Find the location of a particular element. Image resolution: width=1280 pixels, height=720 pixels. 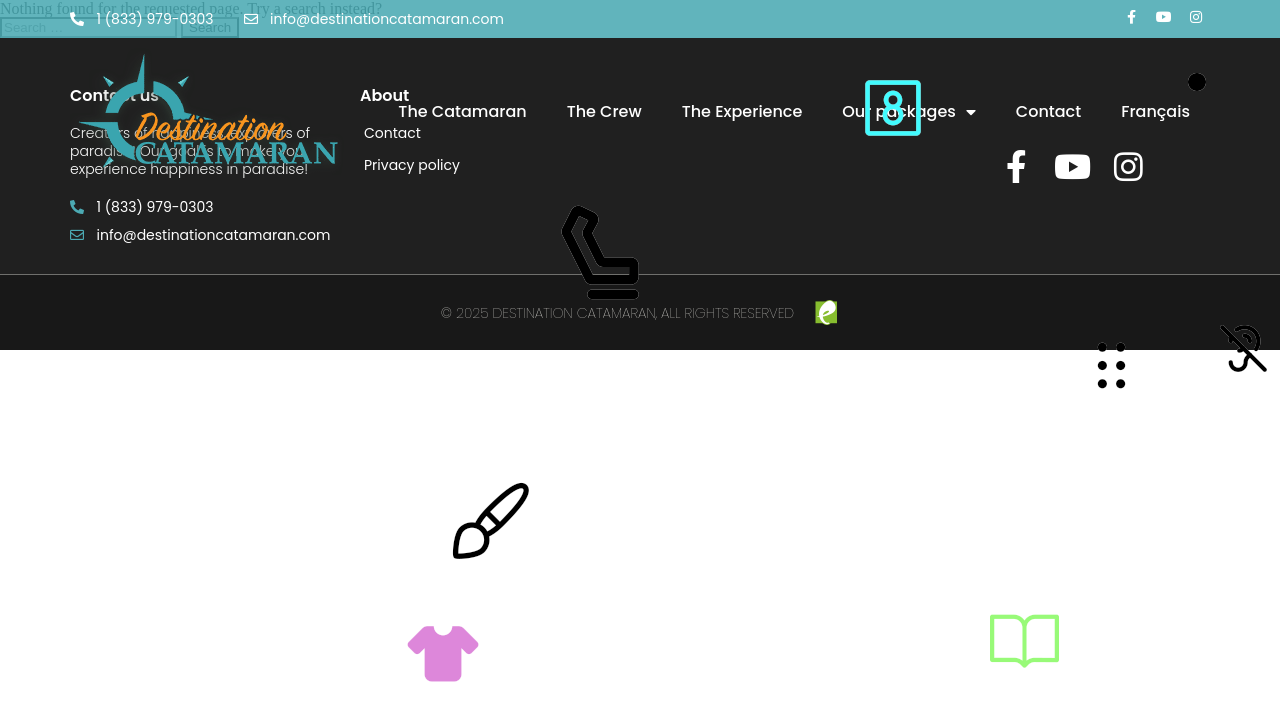

indicates an unread notification or new item is located at coordinates (1197, 82).